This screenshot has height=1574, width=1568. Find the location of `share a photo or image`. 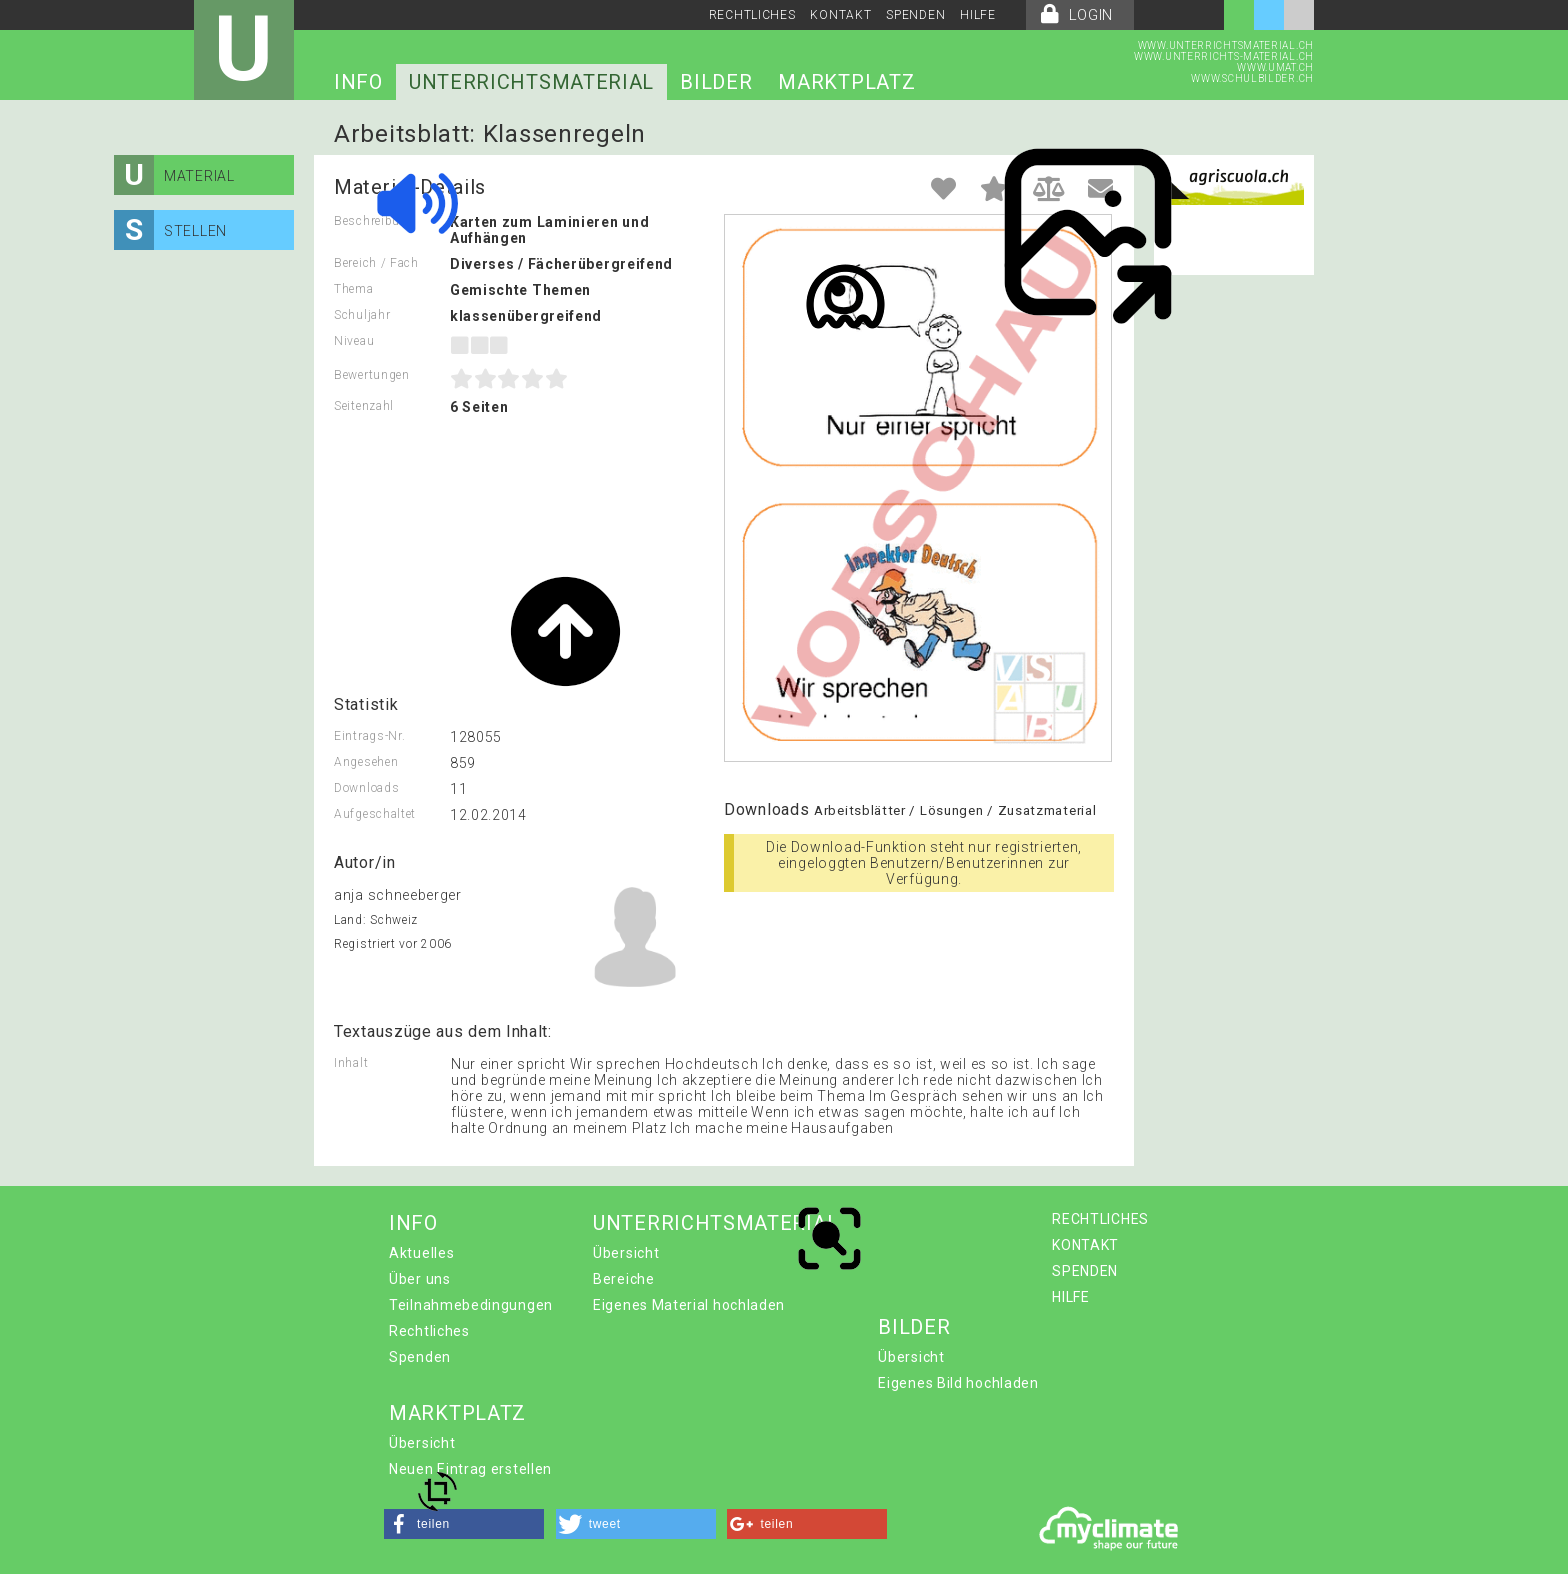

share a photo or image is located at coordinates (1088, 232).